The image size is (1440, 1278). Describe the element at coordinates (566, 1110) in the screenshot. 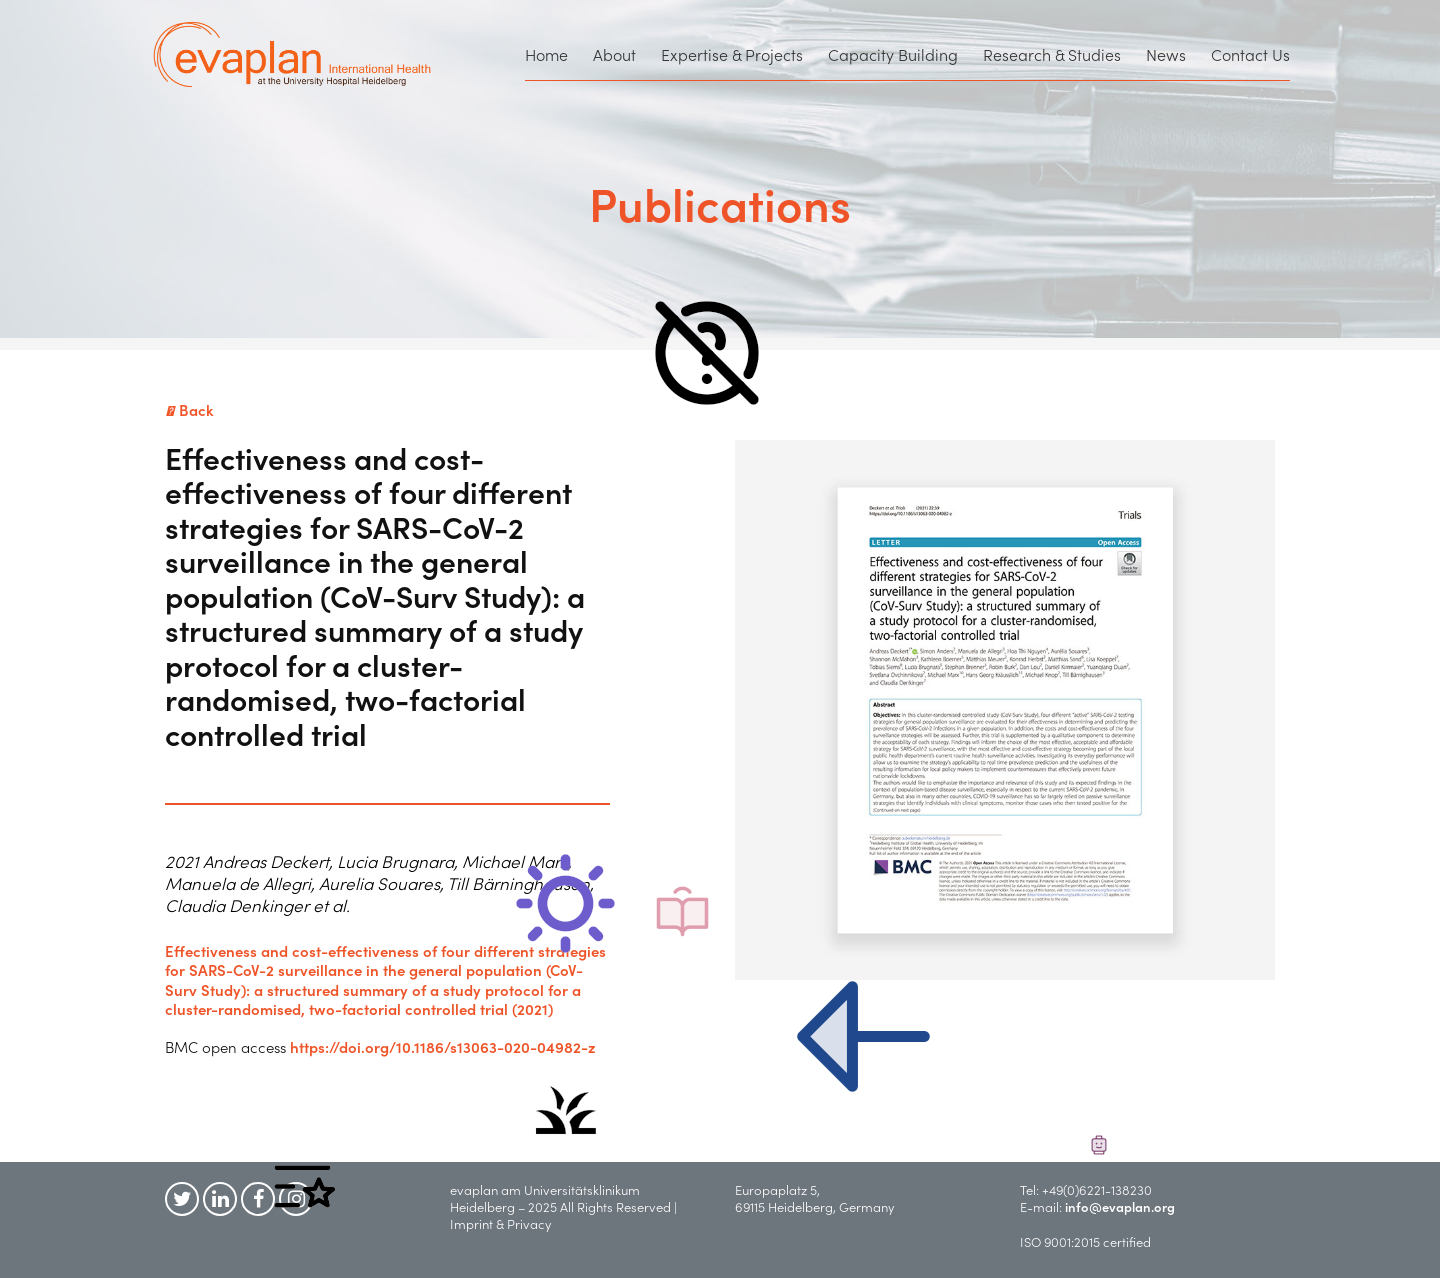

I see `indicates a park or green space` at that location.